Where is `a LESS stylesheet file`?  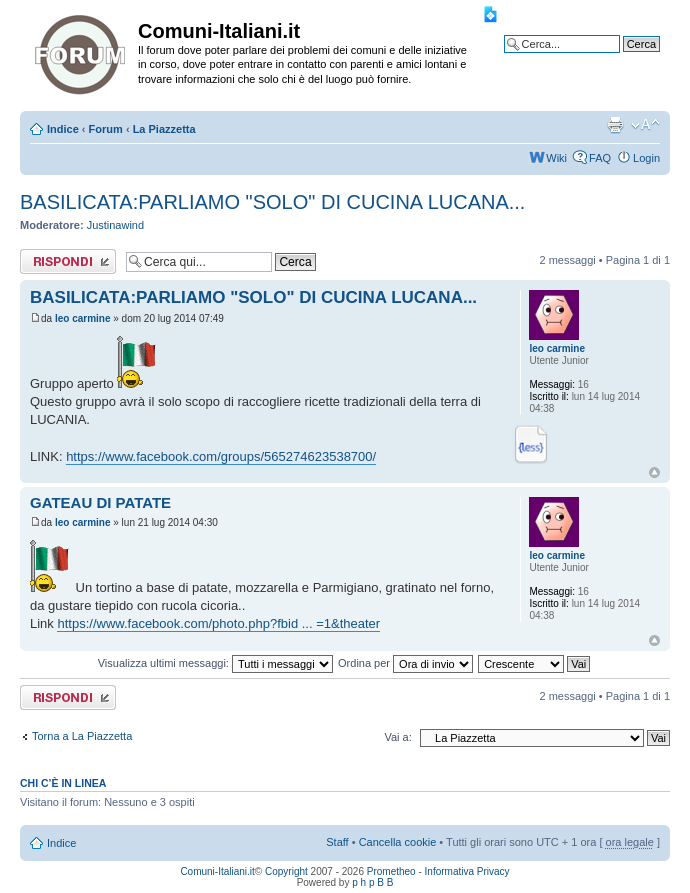 a LESS stylesheet file is located at coordinates (531, 444).